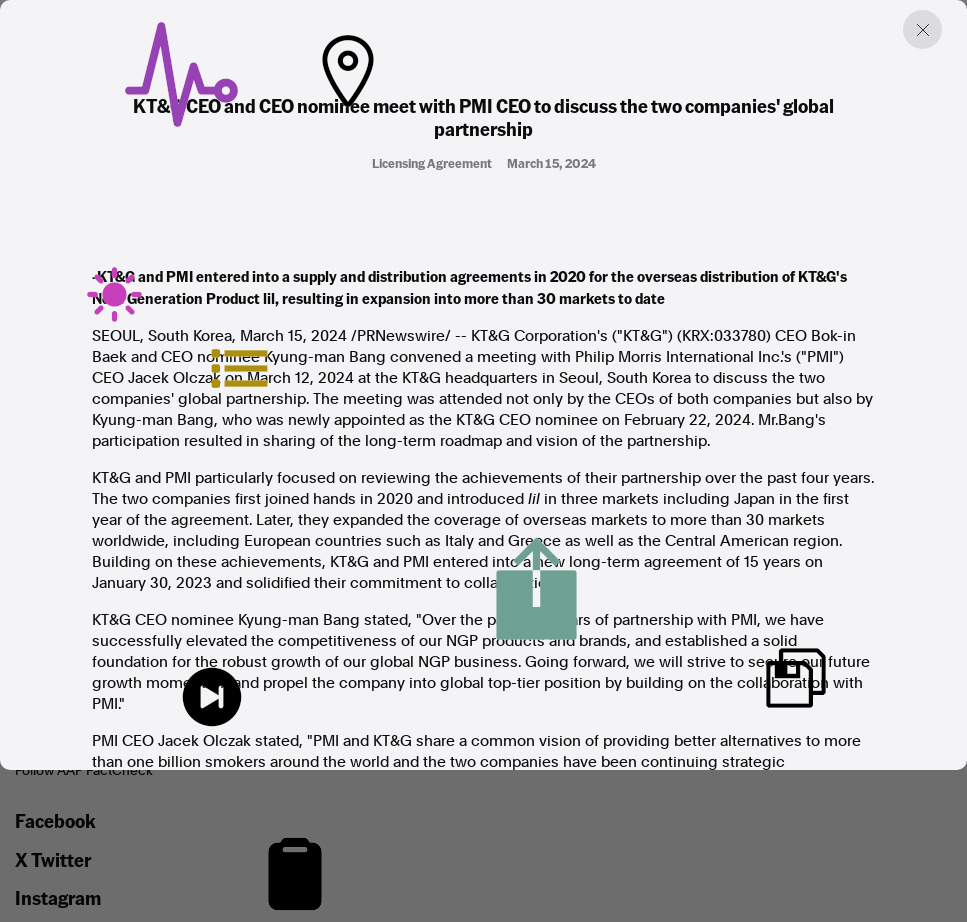  Describe the element at coordinates (239, 368) in the screenshot. I see `view items in a list format` at that location.